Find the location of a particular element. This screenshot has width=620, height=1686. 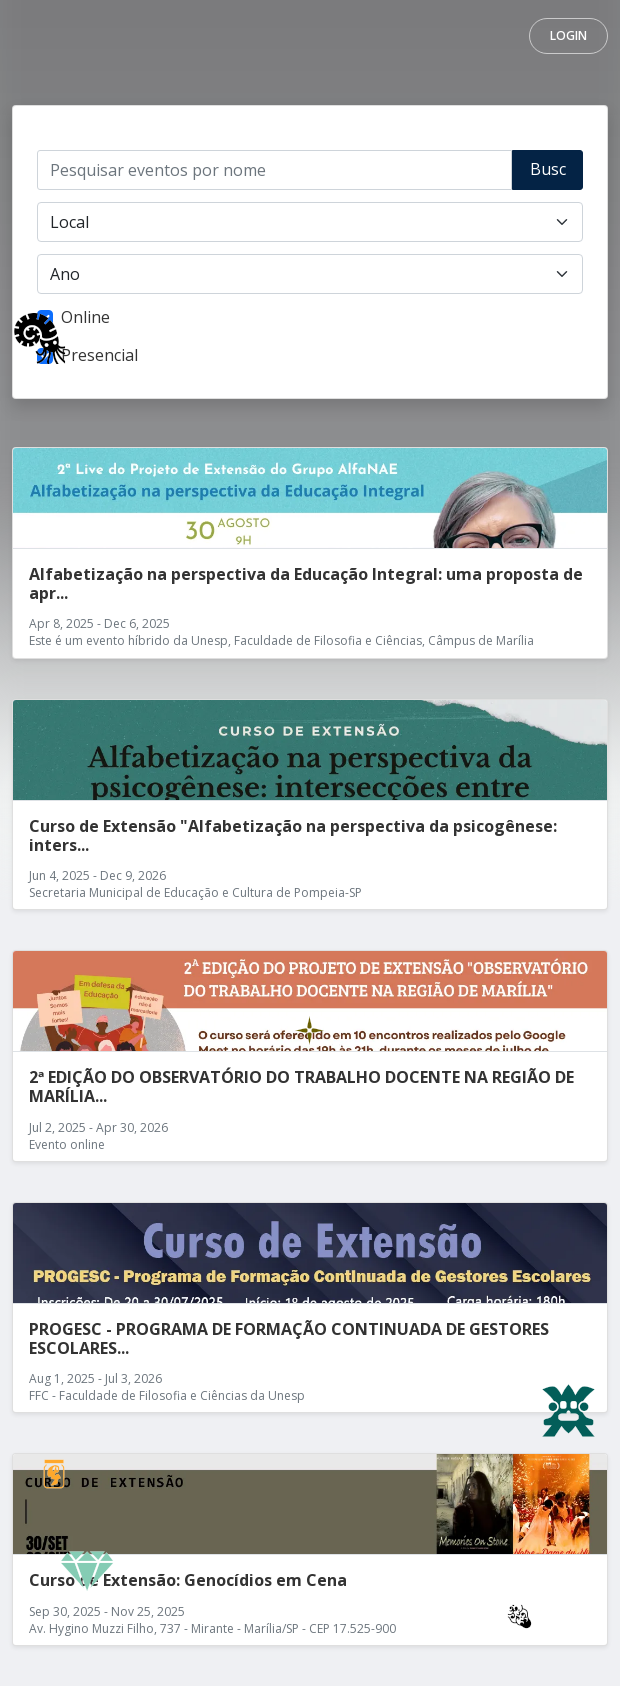

cast a fireball spell or ability is located at coordinates (519, 1616).